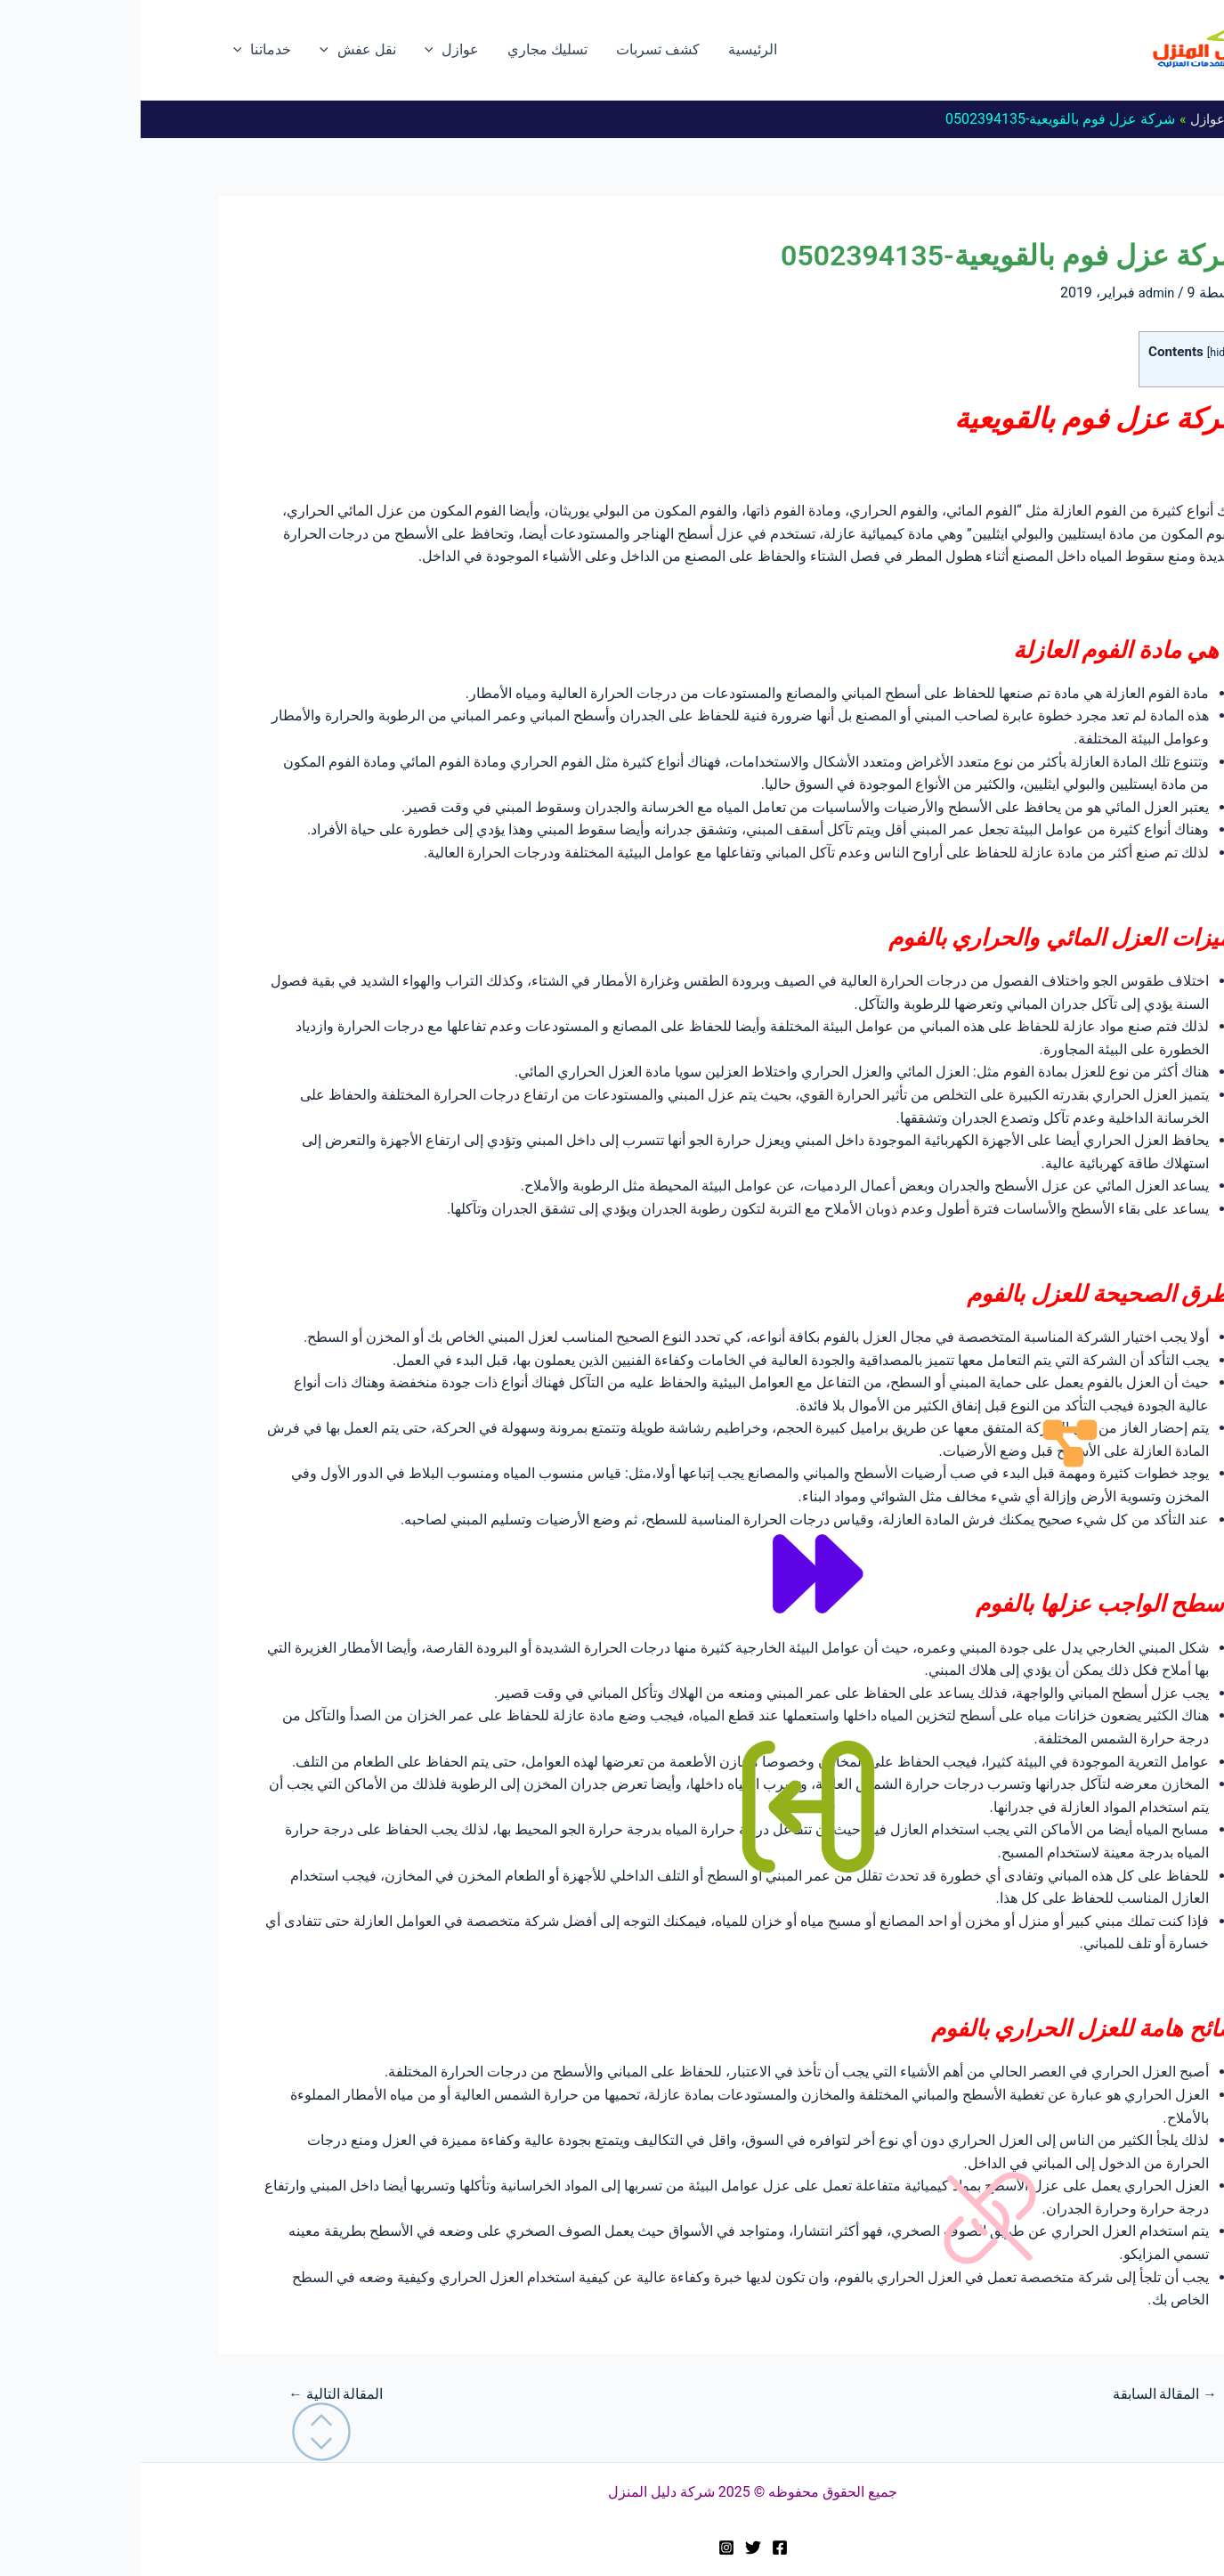  Describe the element at coordinates (1070, 1443) in the screenshot. I see `view project workflow or diagram` at that location.